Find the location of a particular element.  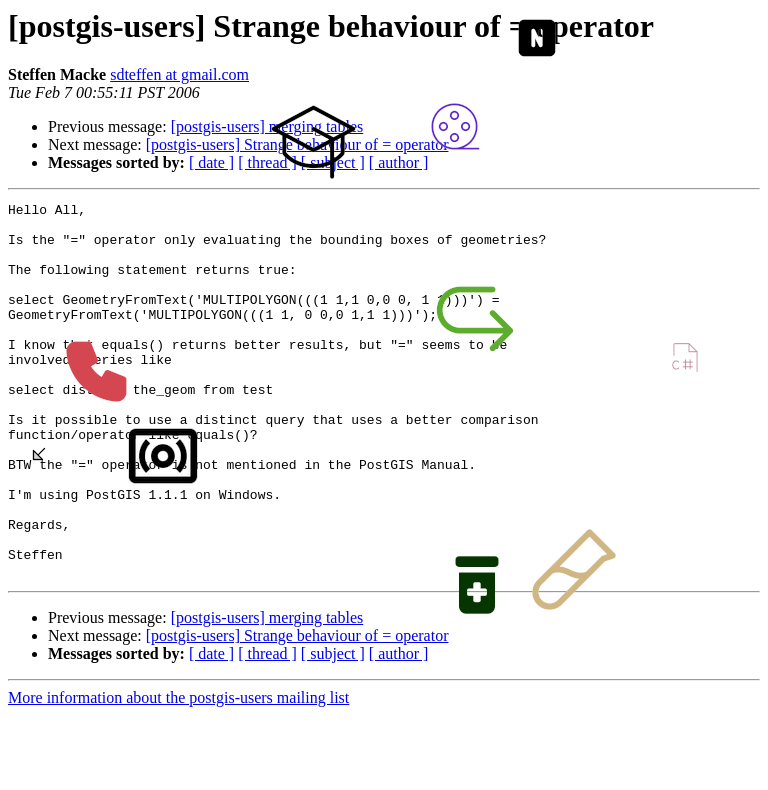

access lab or experimental features is located at coordinates (572, 569).